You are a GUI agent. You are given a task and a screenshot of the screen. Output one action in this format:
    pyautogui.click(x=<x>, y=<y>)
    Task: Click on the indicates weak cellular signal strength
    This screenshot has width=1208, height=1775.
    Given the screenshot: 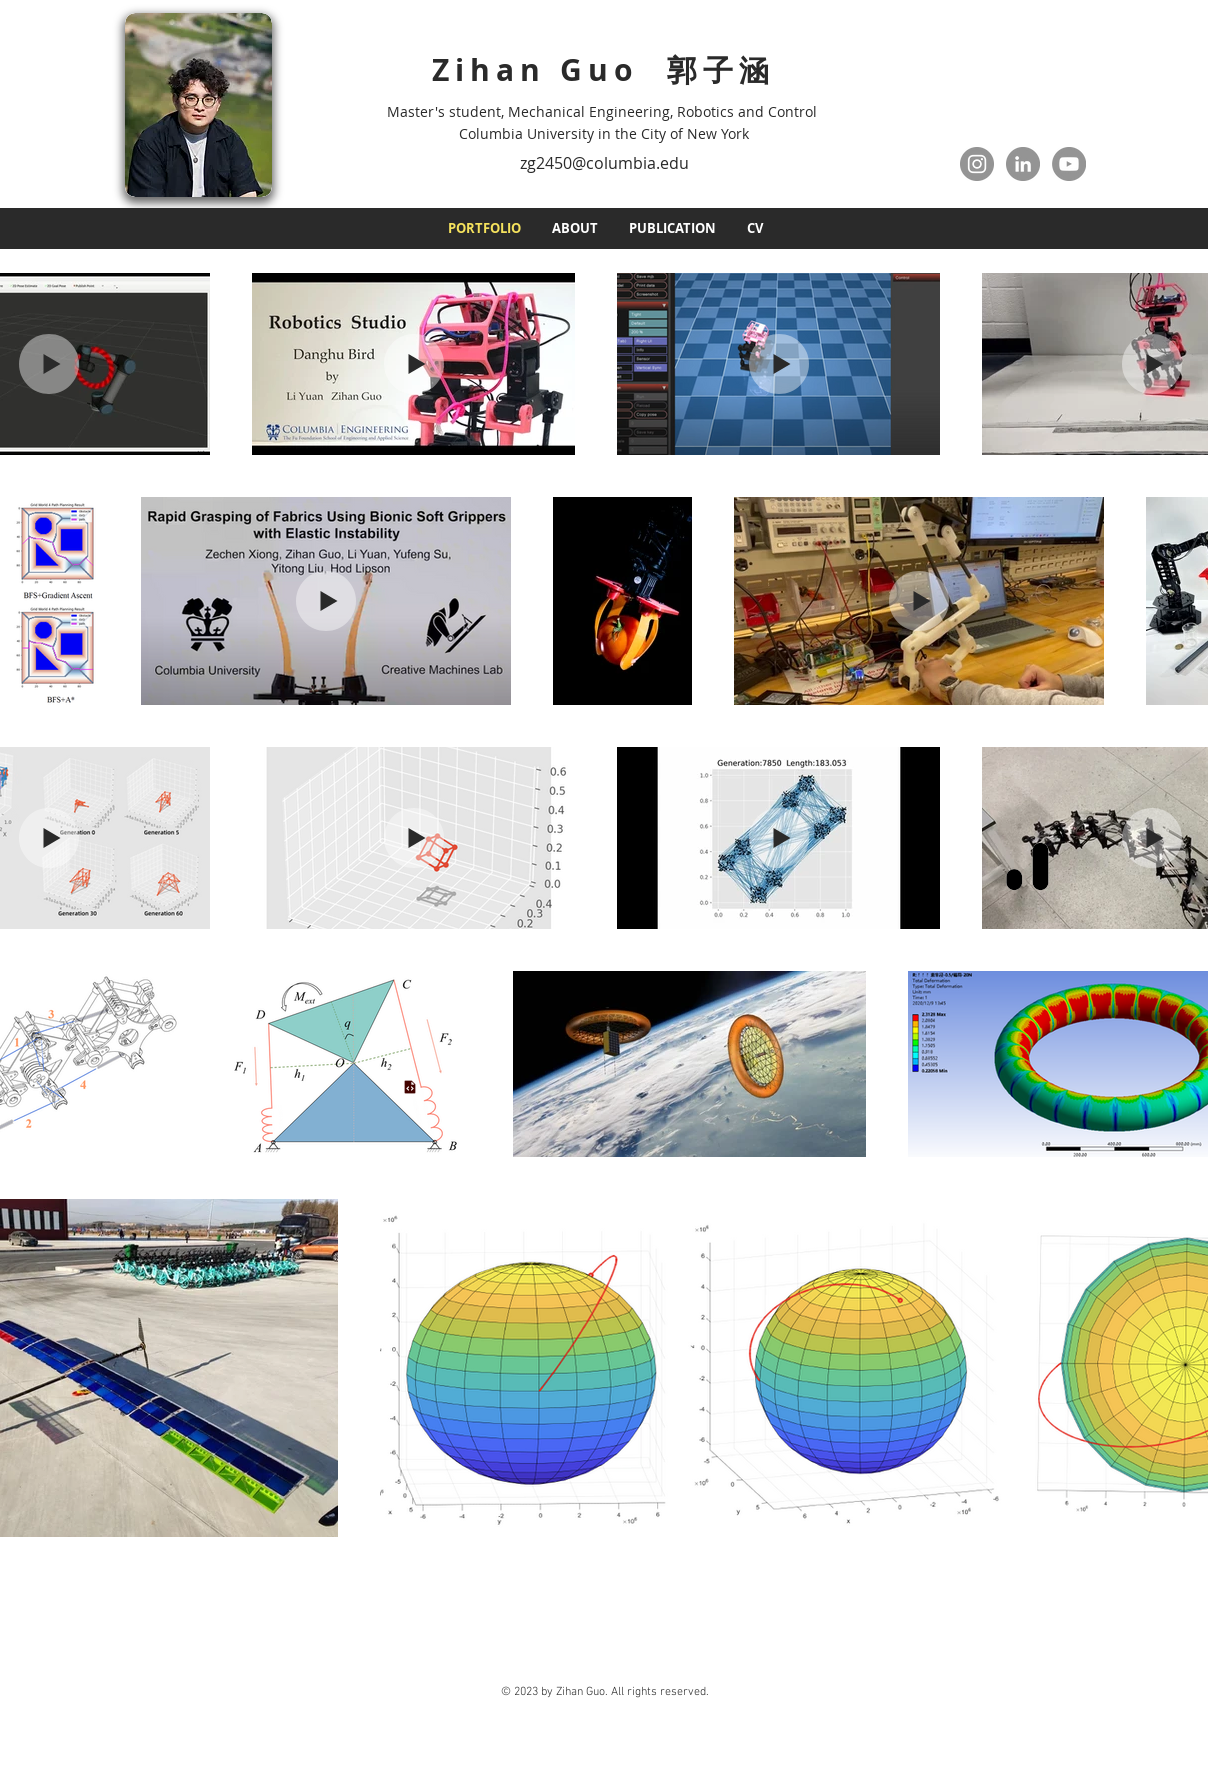 What is the action you would take?
    pyautogui.click(x=1072, y=835)
    